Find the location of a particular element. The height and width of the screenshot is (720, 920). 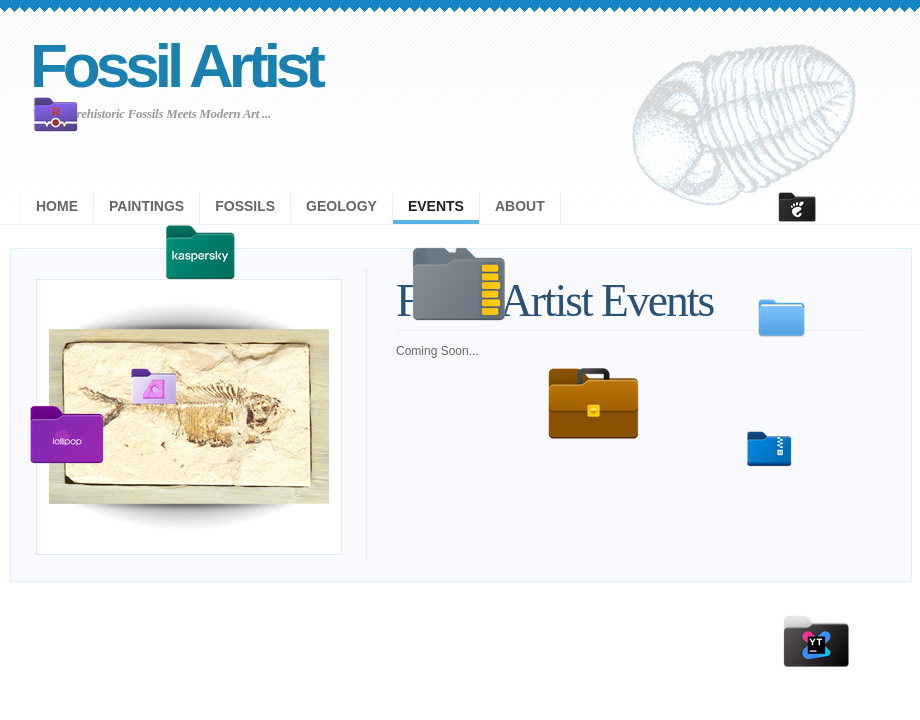

open work or business documents folder is located at coordinates (593, 406).